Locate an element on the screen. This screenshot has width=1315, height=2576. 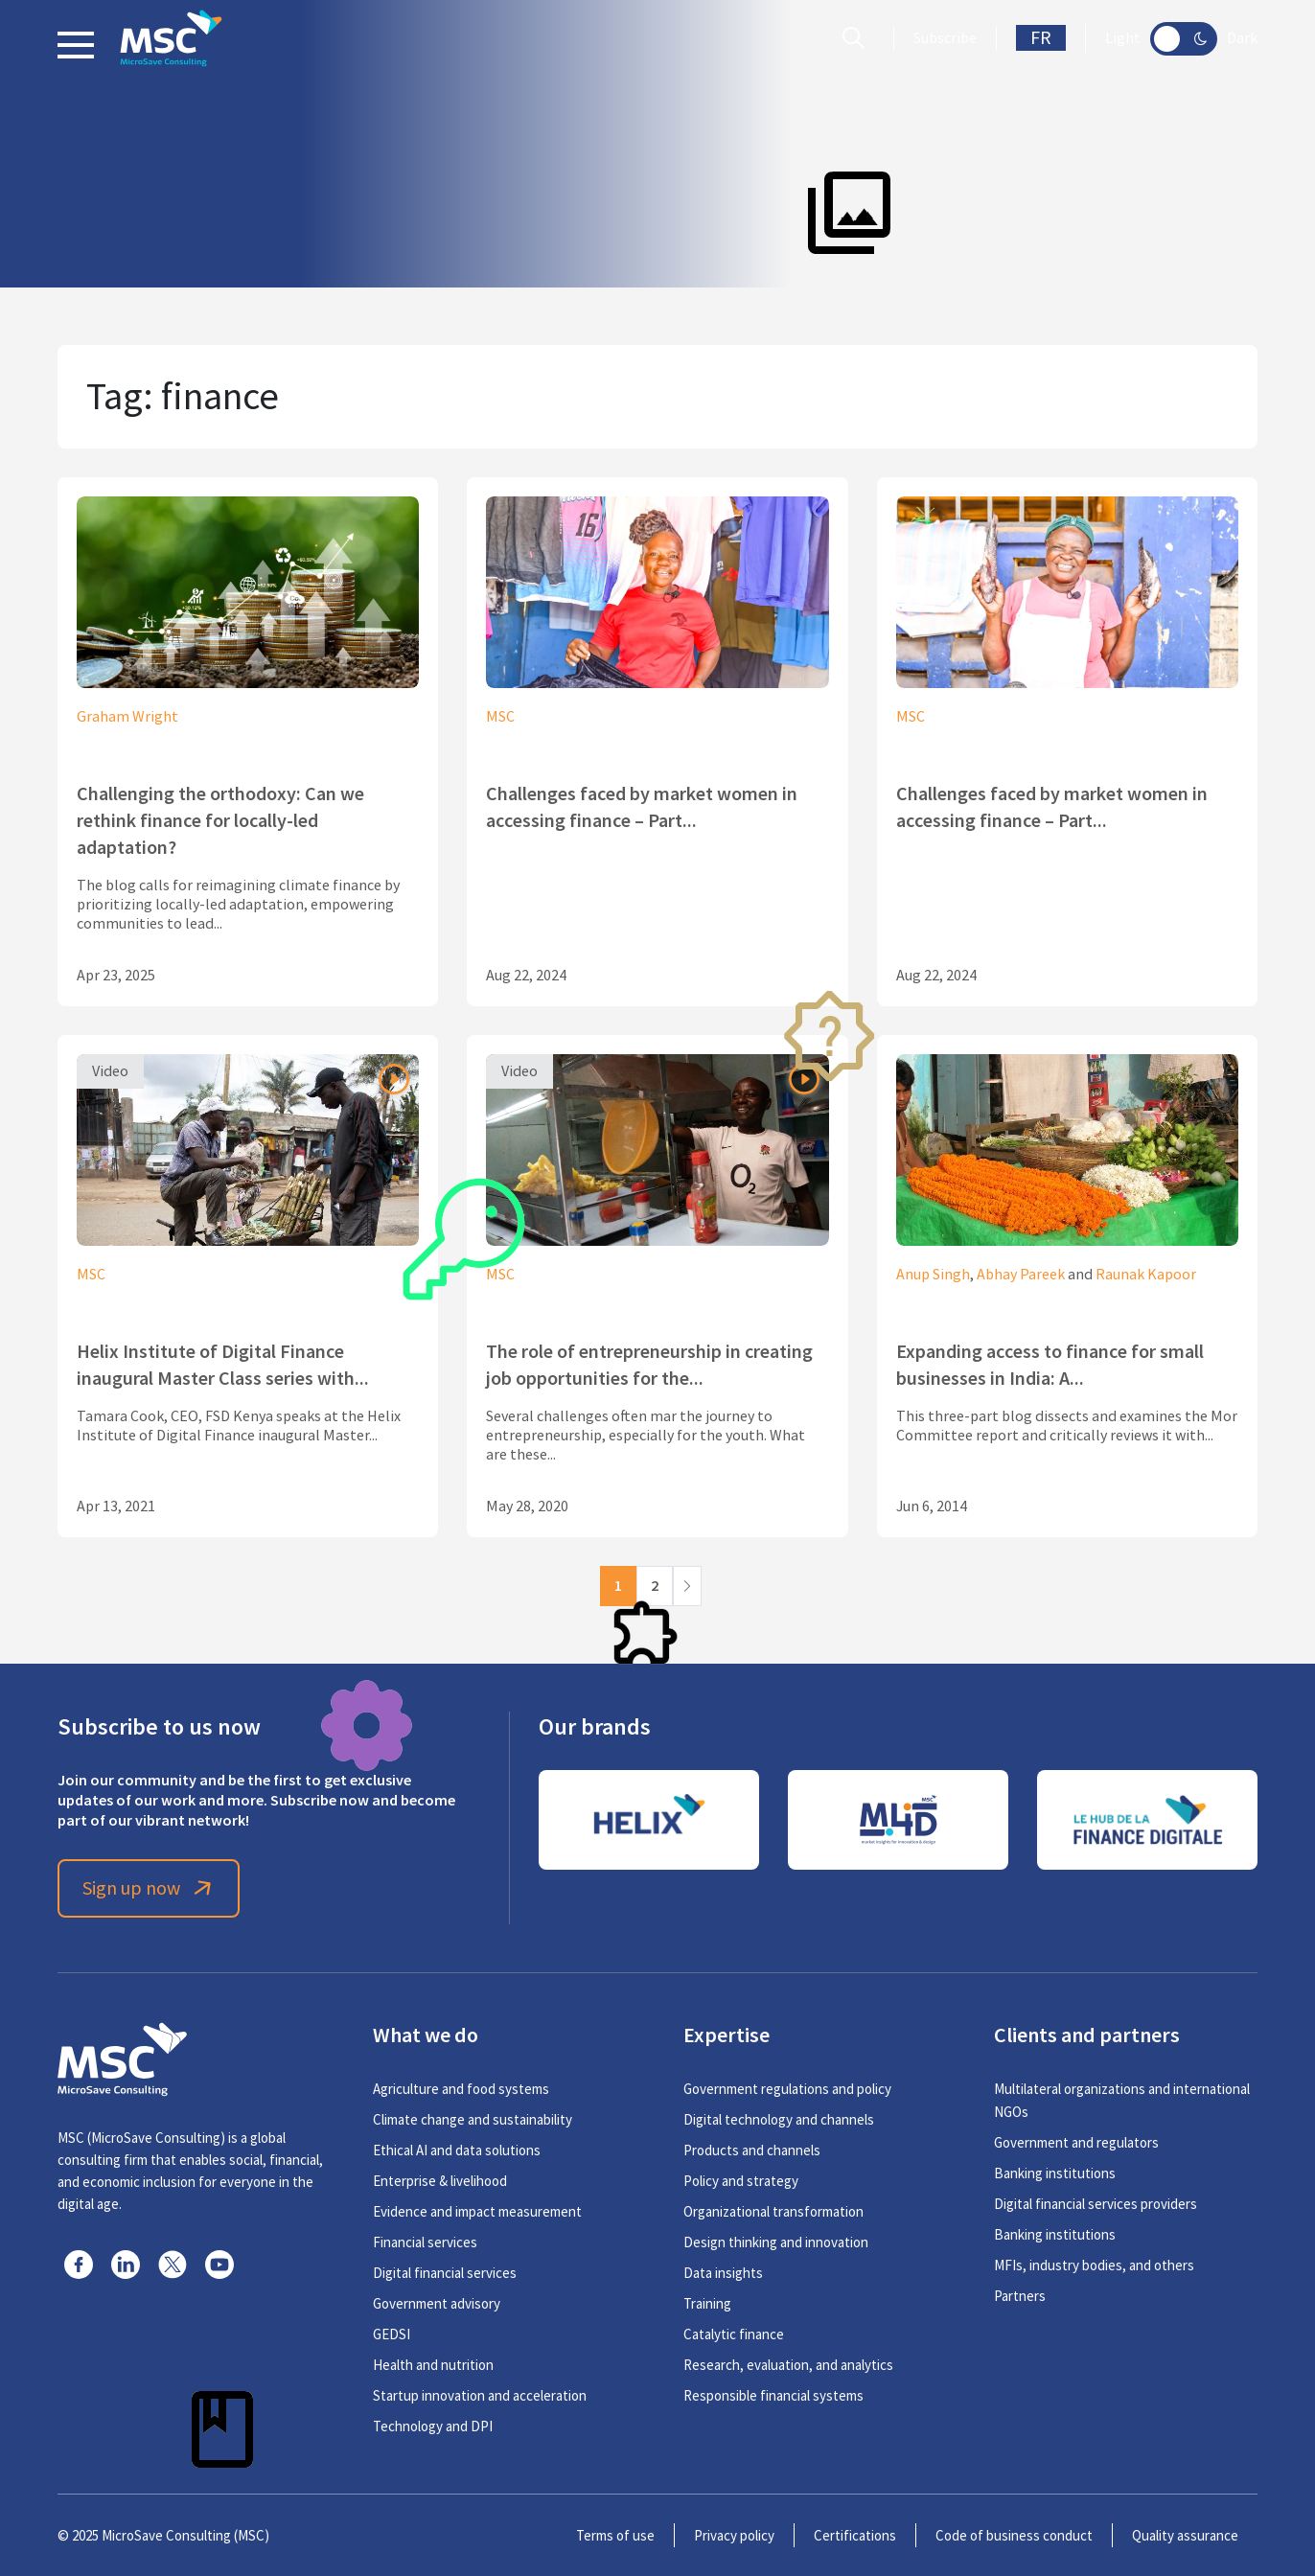
open your library or reading list is located at coordinates (222, 2429).